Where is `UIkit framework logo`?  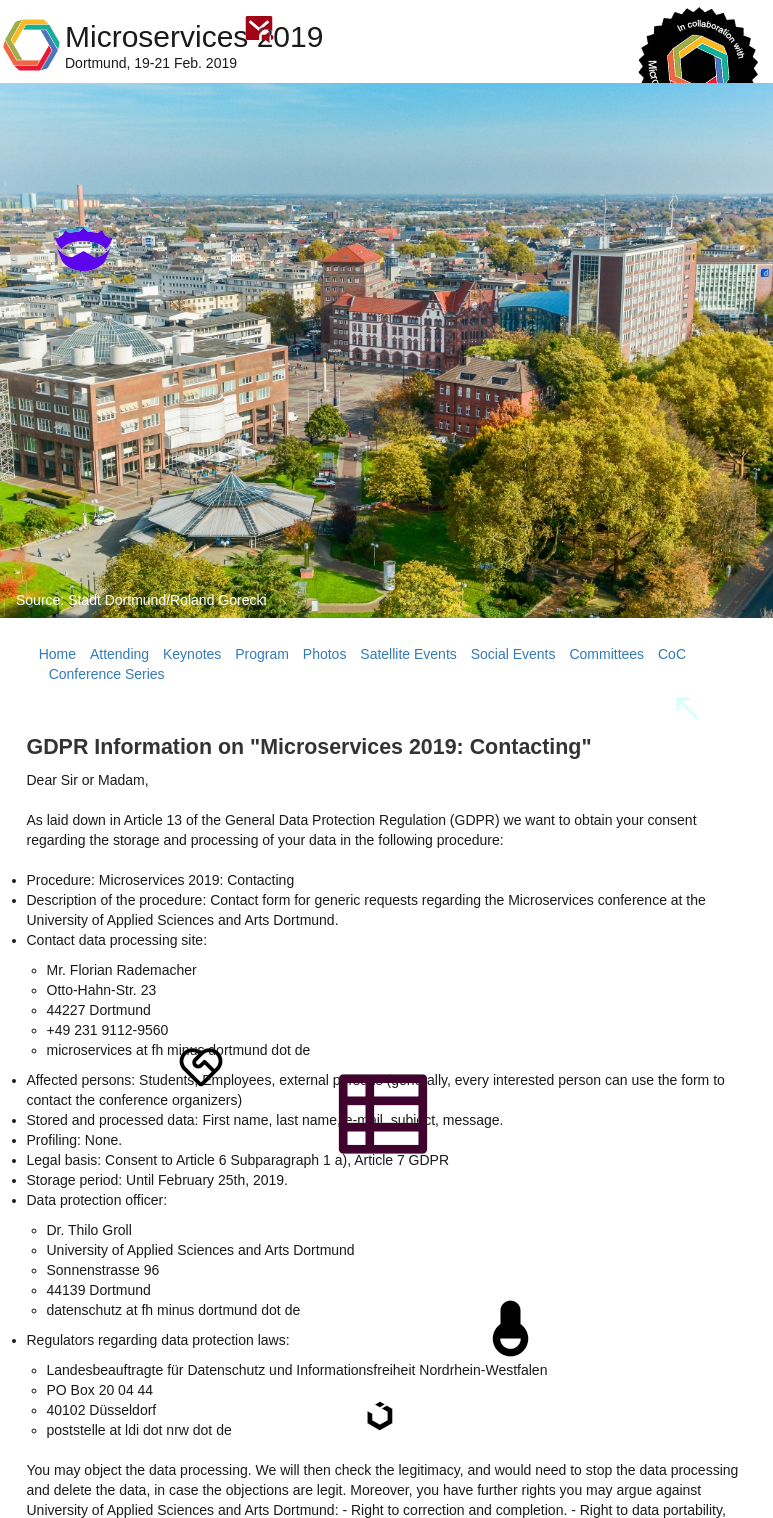
UIkit framework logo is located at coordinates (380, 1416).